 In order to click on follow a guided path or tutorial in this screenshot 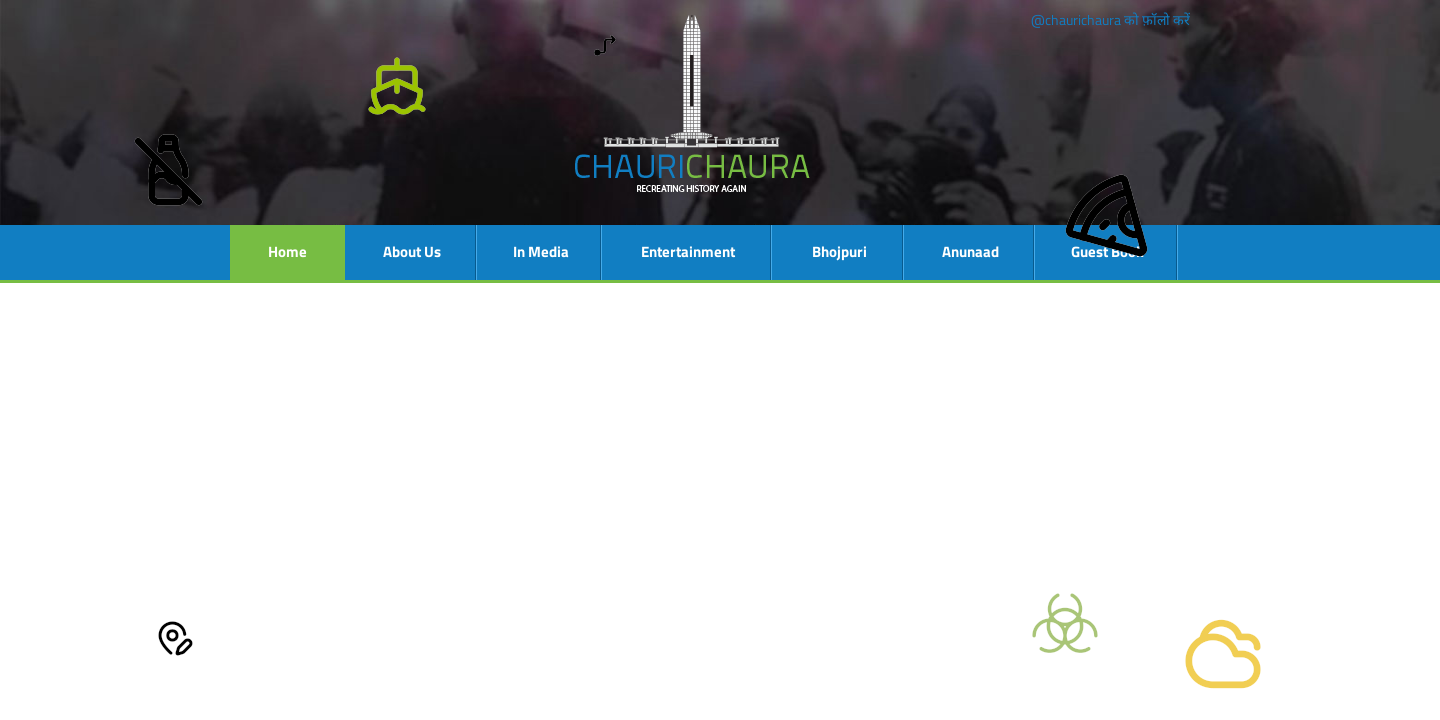, I will do `click(605, 45)`.